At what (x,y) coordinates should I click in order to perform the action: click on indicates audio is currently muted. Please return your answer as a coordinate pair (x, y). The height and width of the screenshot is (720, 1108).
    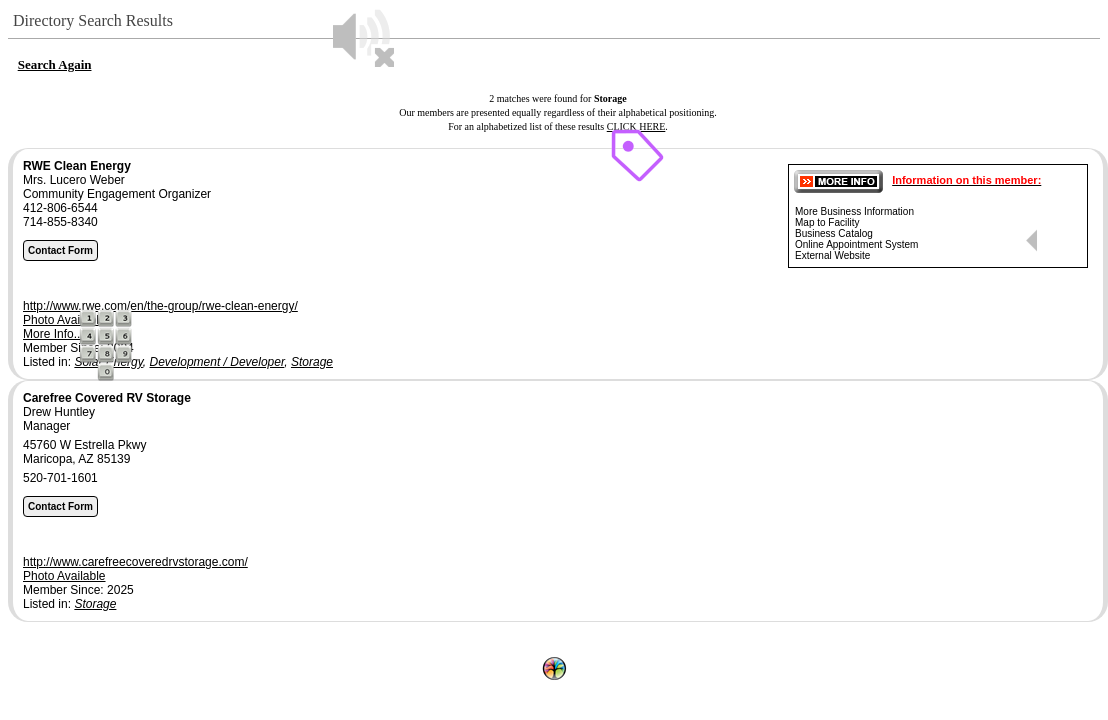
    Looking at the image, I should click on (363, 36).